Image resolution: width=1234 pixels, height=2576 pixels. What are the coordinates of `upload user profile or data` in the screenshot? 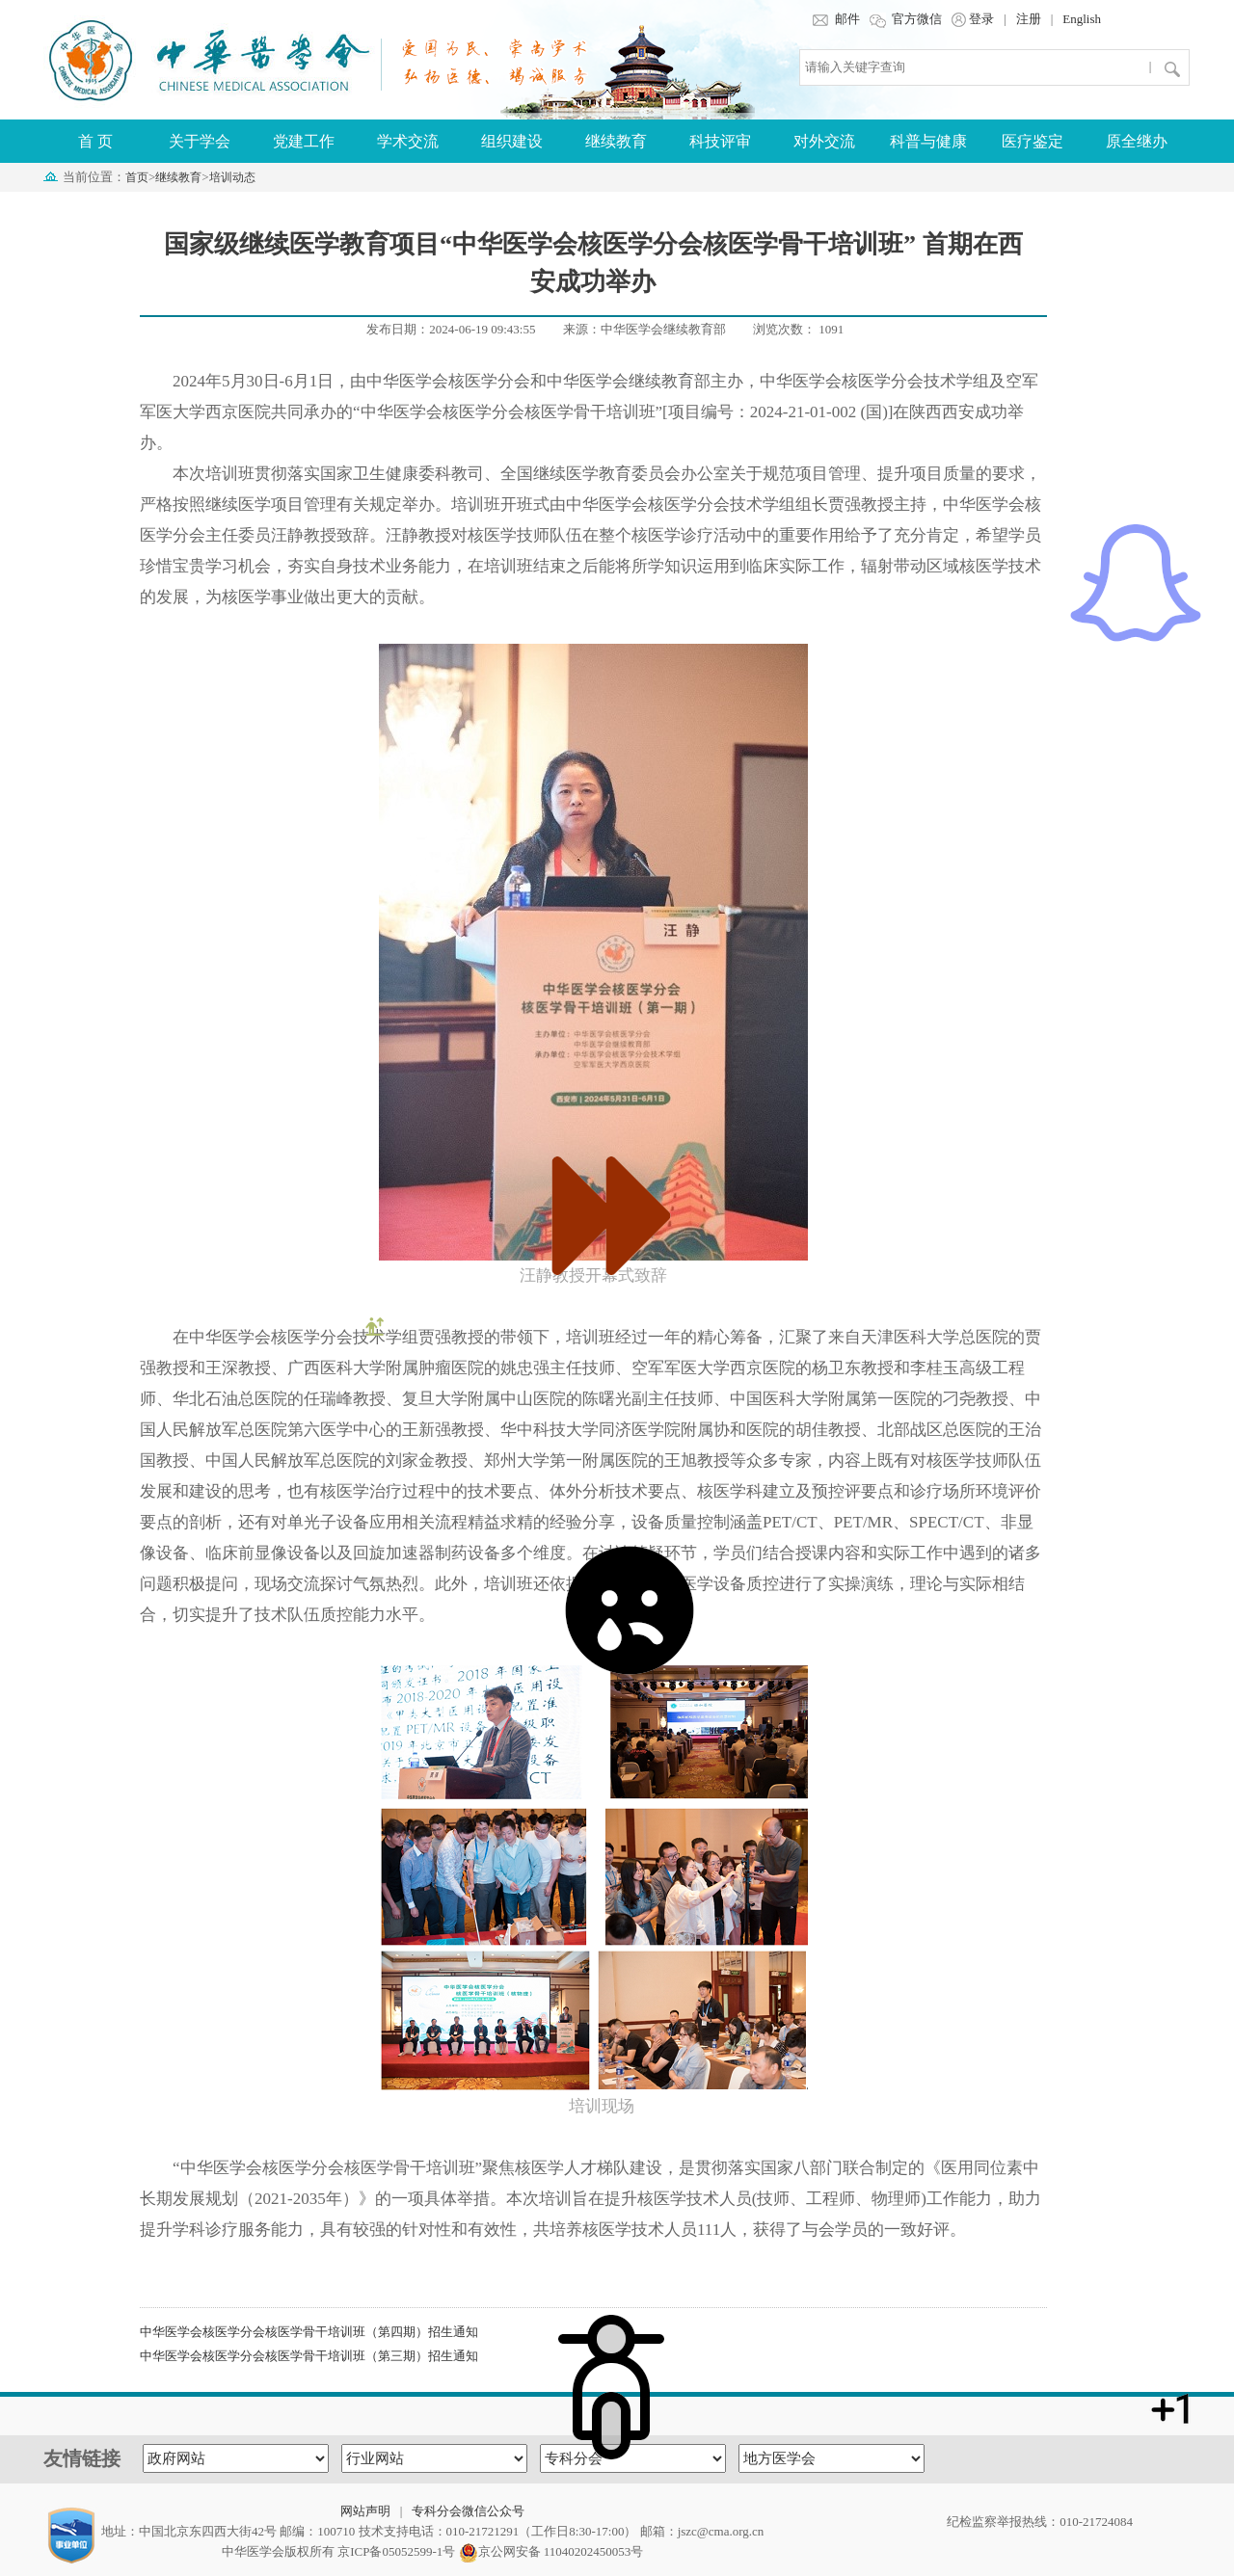 It's located at (374, 1326).